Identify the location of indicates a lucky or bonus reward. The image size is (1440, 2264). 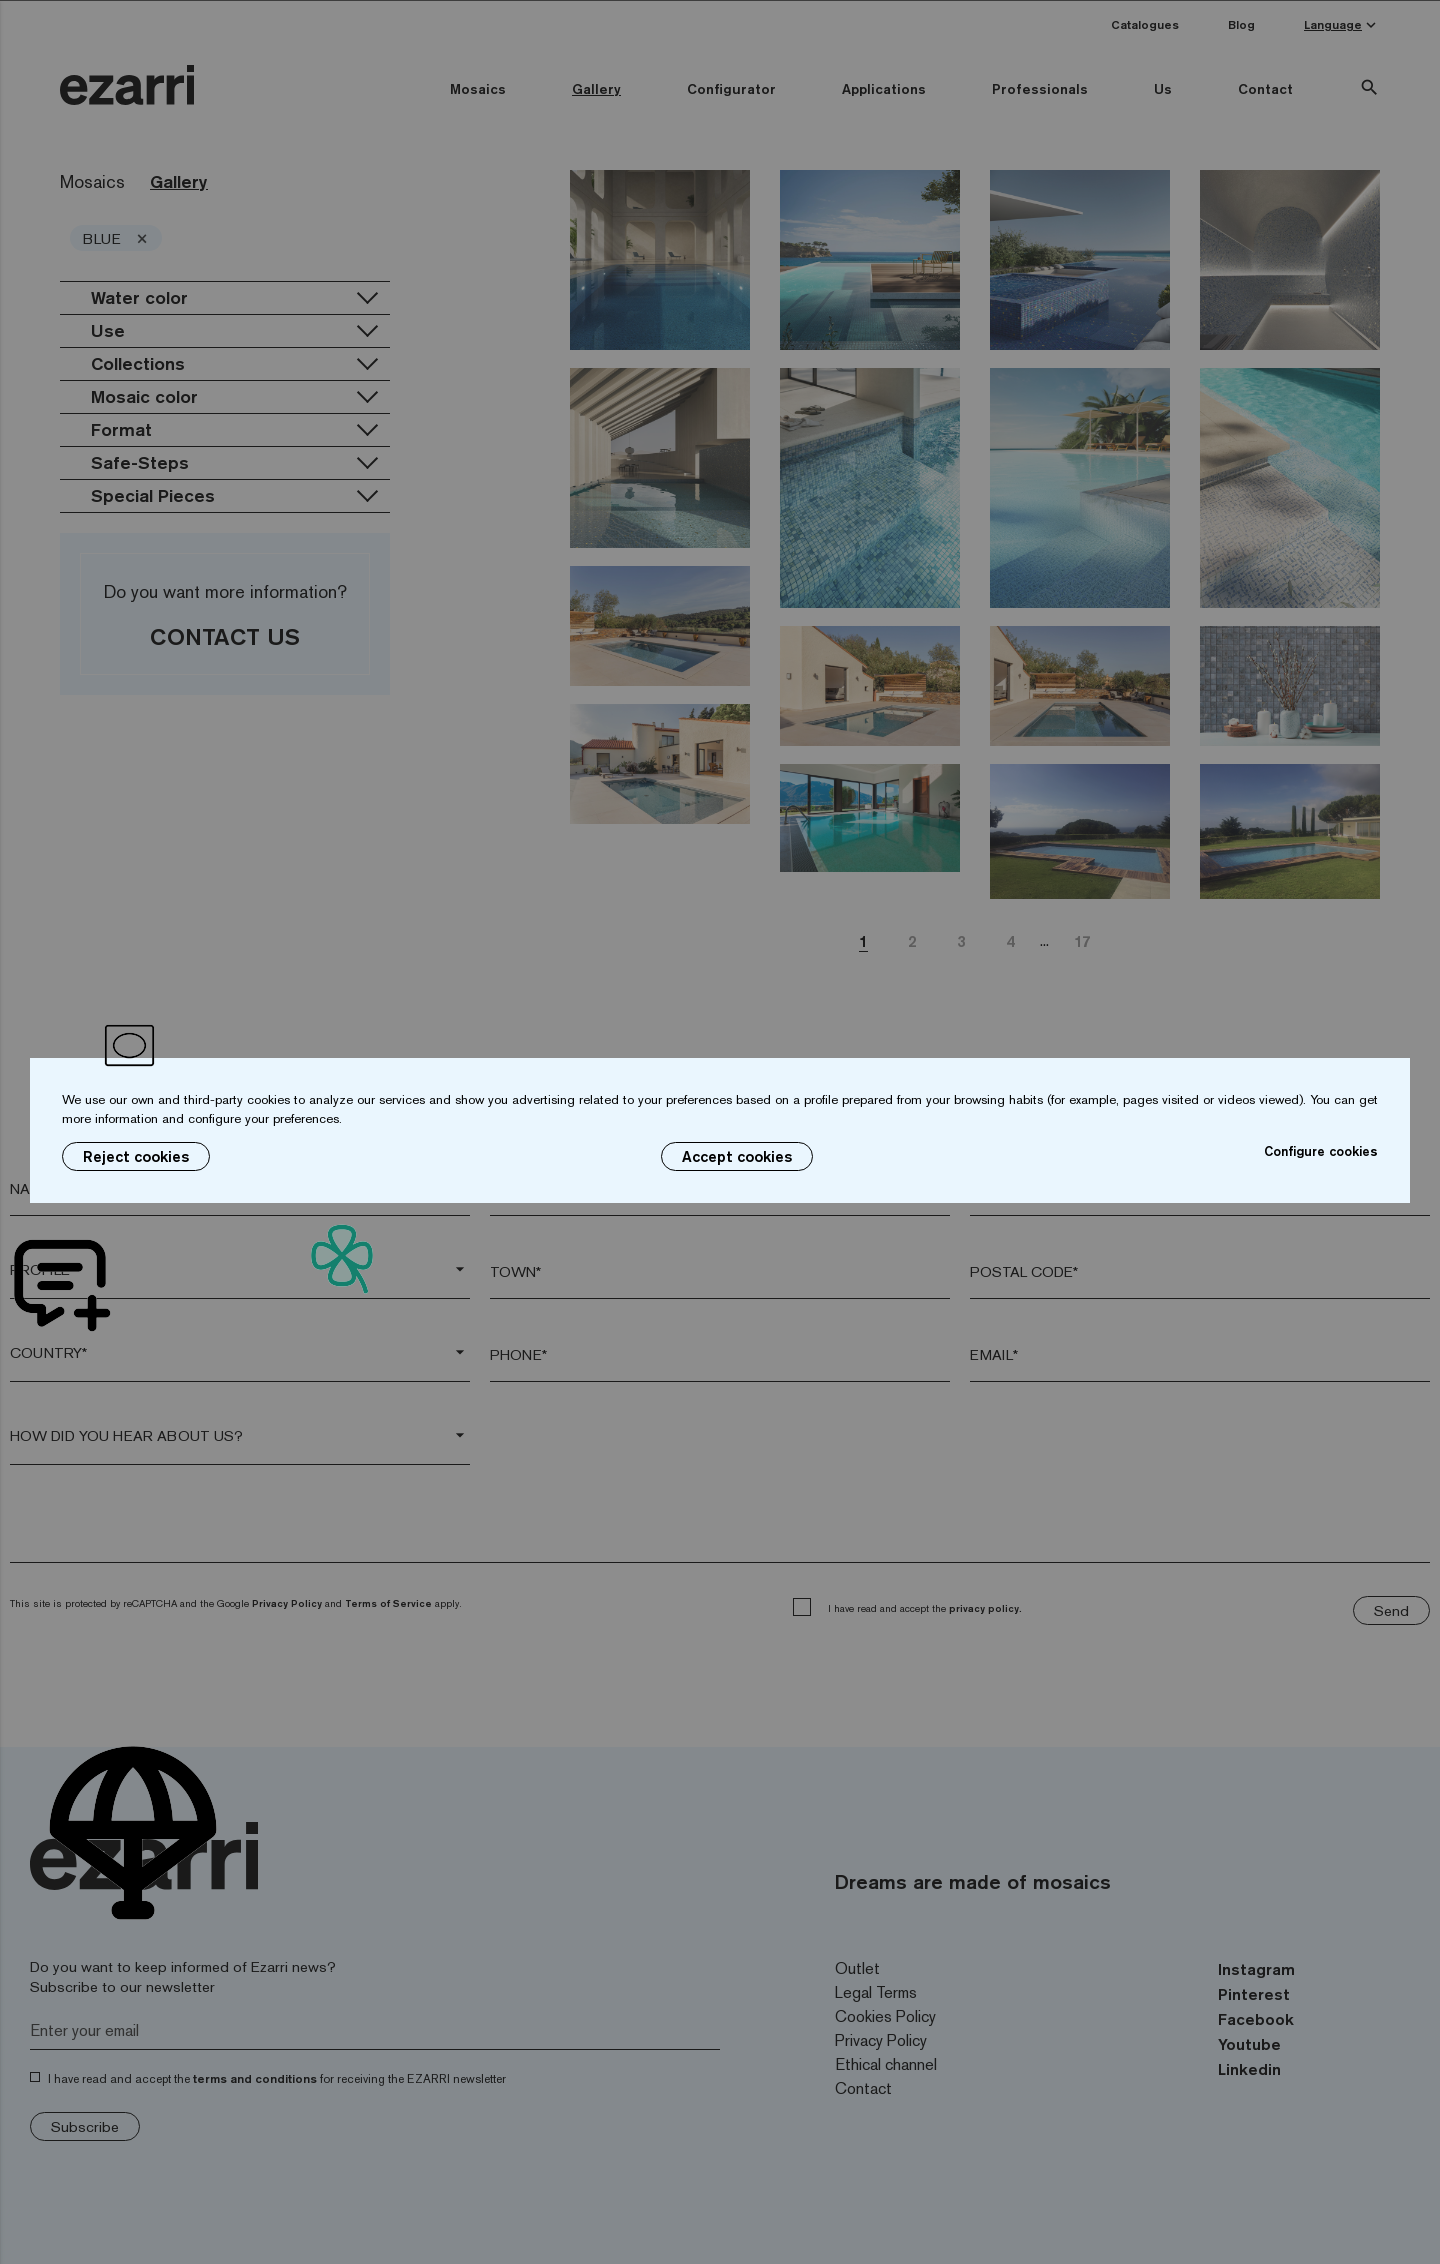
(342, 1258).